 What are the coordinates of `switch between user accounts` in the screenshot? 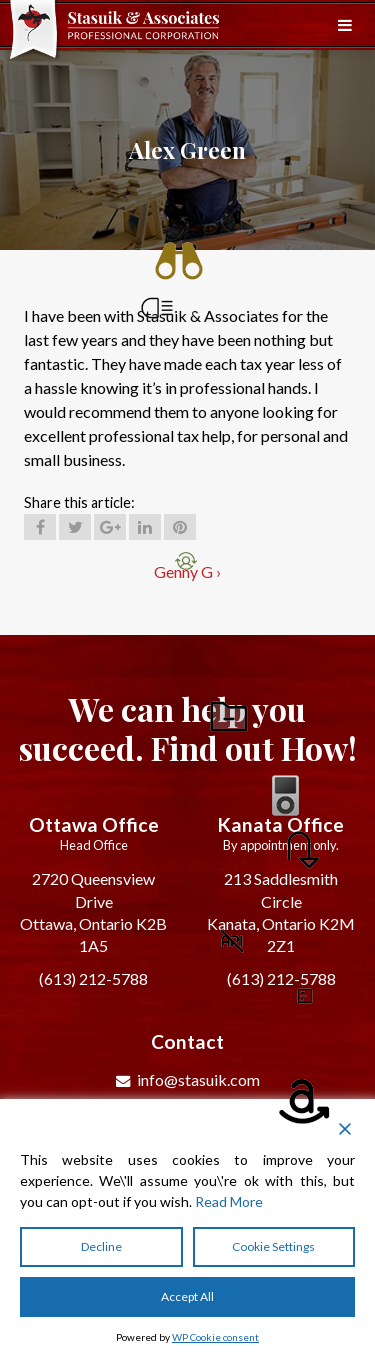 It's located at (186, 561).